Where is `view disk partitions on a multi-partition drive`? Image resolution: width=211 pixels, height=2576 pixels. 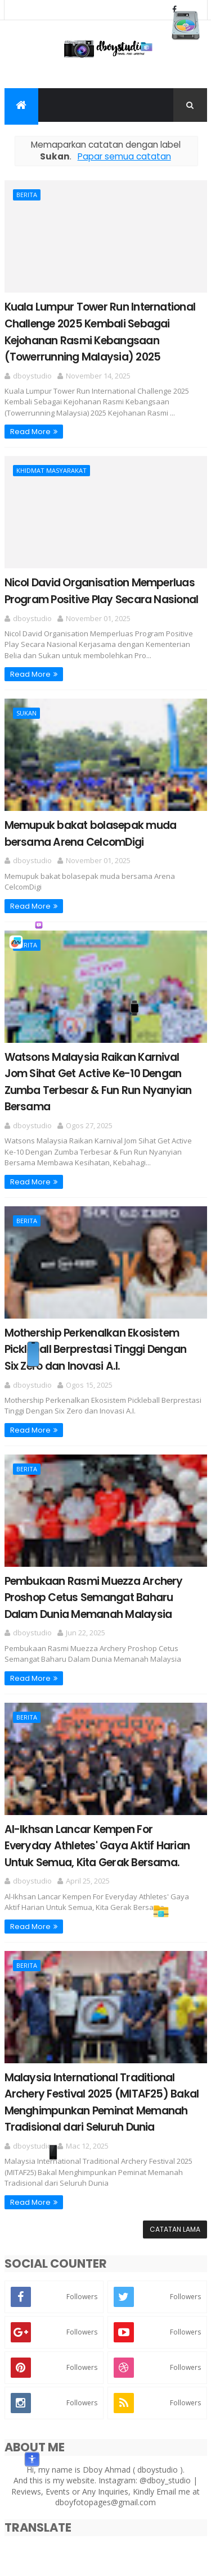
view disk partitions on a multi-partition drive is located at coordinates (186, 25).